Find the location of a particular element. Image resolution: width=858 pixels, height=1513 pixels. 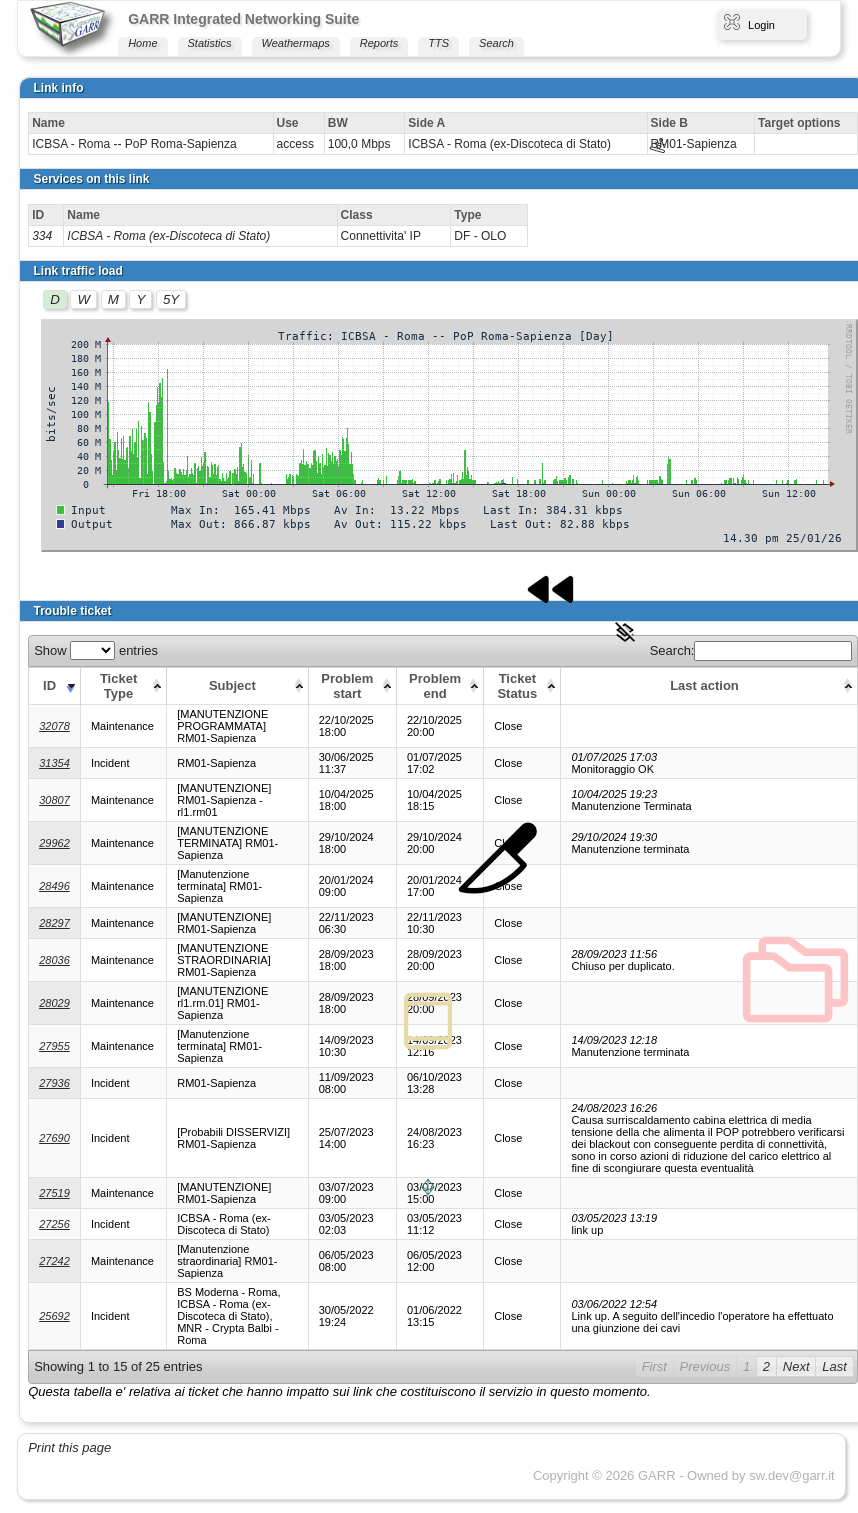

switch to tablet view is located at coordinates (428, 1021).